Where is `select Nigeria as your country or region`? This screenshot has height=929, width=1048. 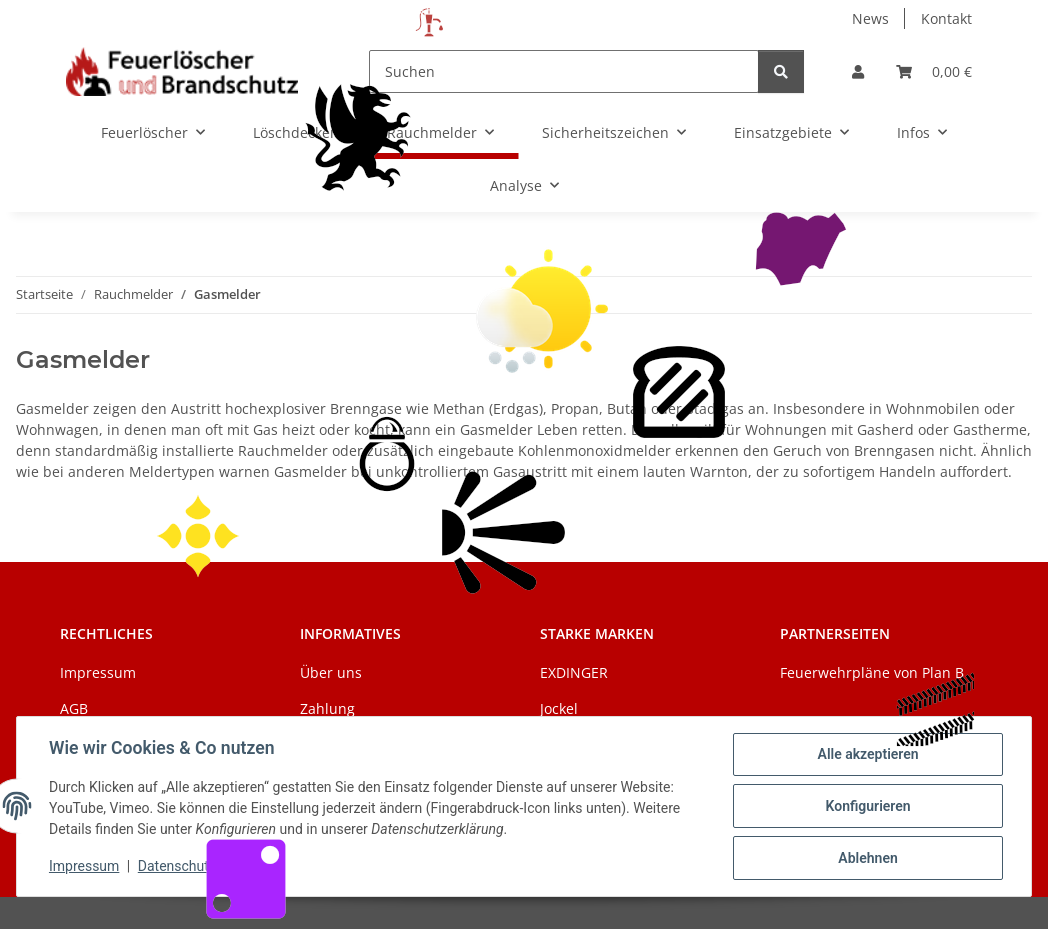 select Nigeria as your country or region is located at coordinates (801, 249).